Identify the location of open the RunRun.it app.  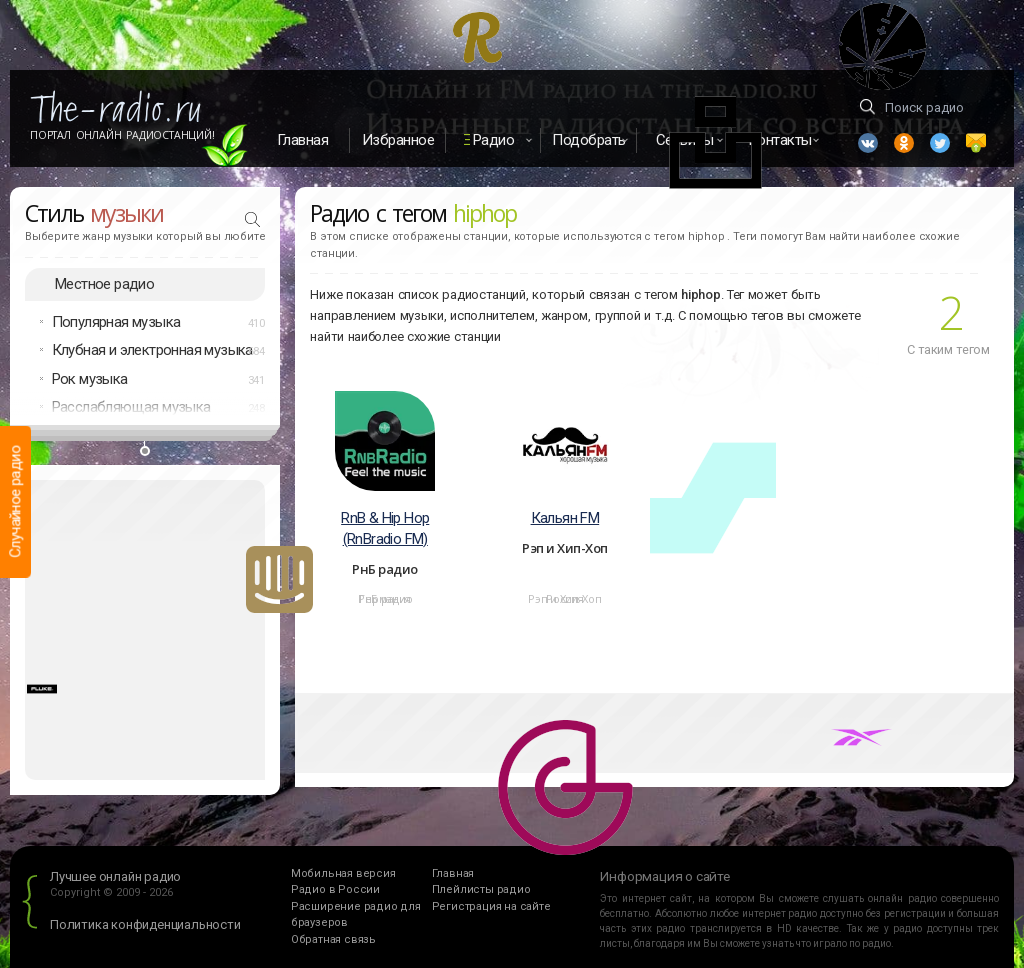
(477, 37).